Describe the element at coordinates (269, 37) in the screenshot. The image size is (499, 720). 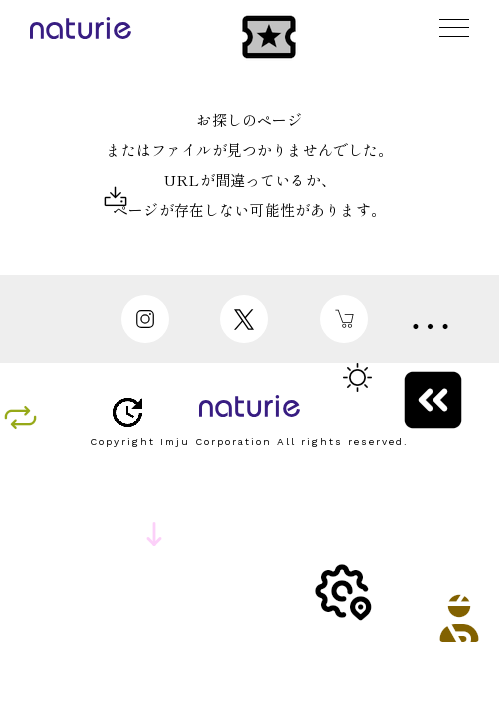
I see `view local events or activities` at that location.